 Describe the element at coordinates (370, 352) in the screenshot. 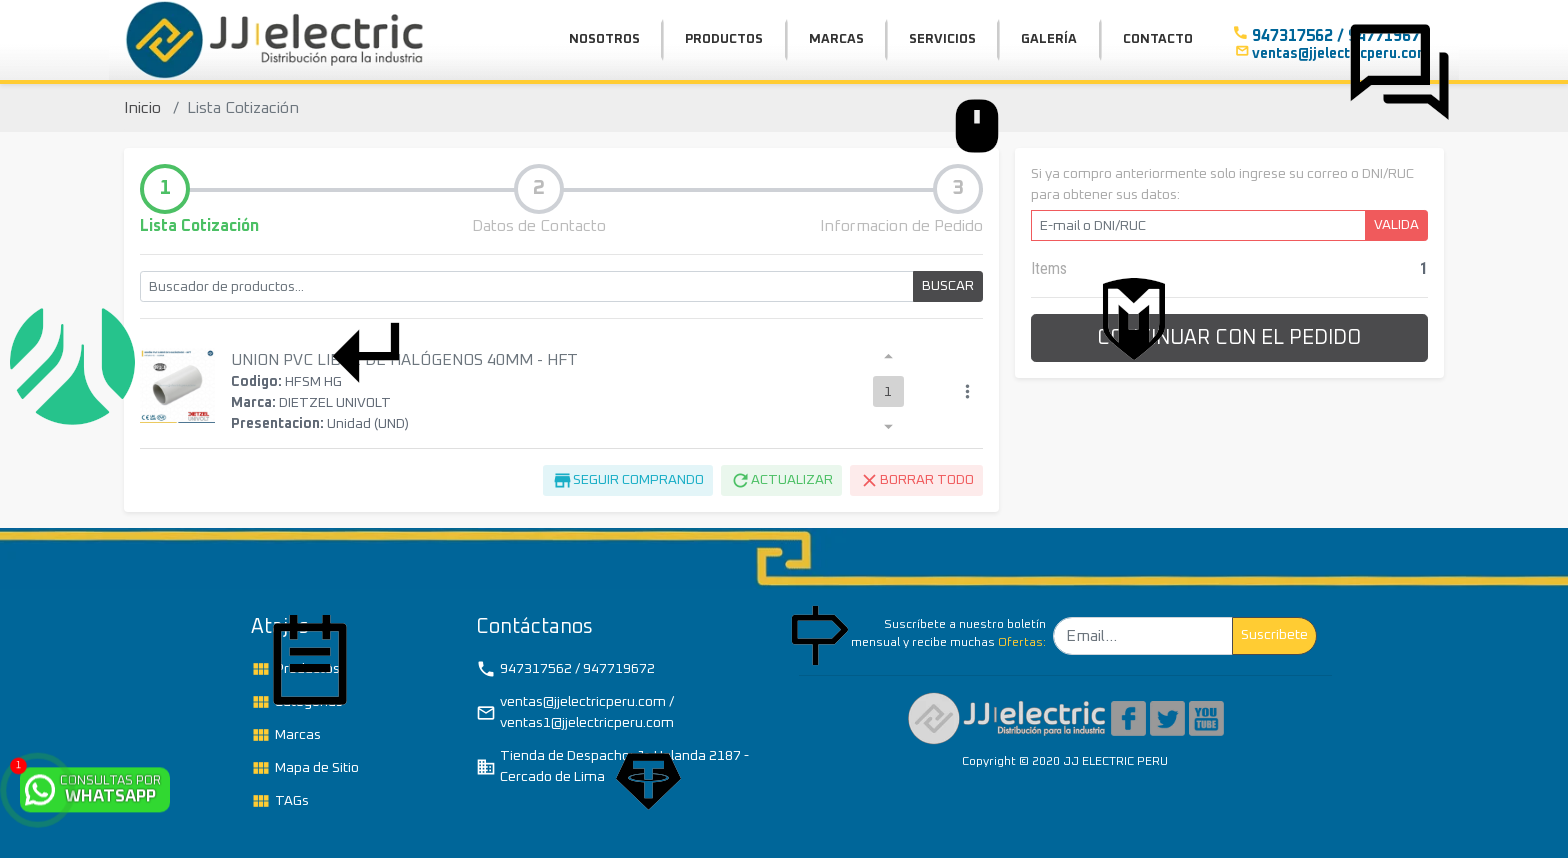

I see `return to previous line or submit input` at that location.